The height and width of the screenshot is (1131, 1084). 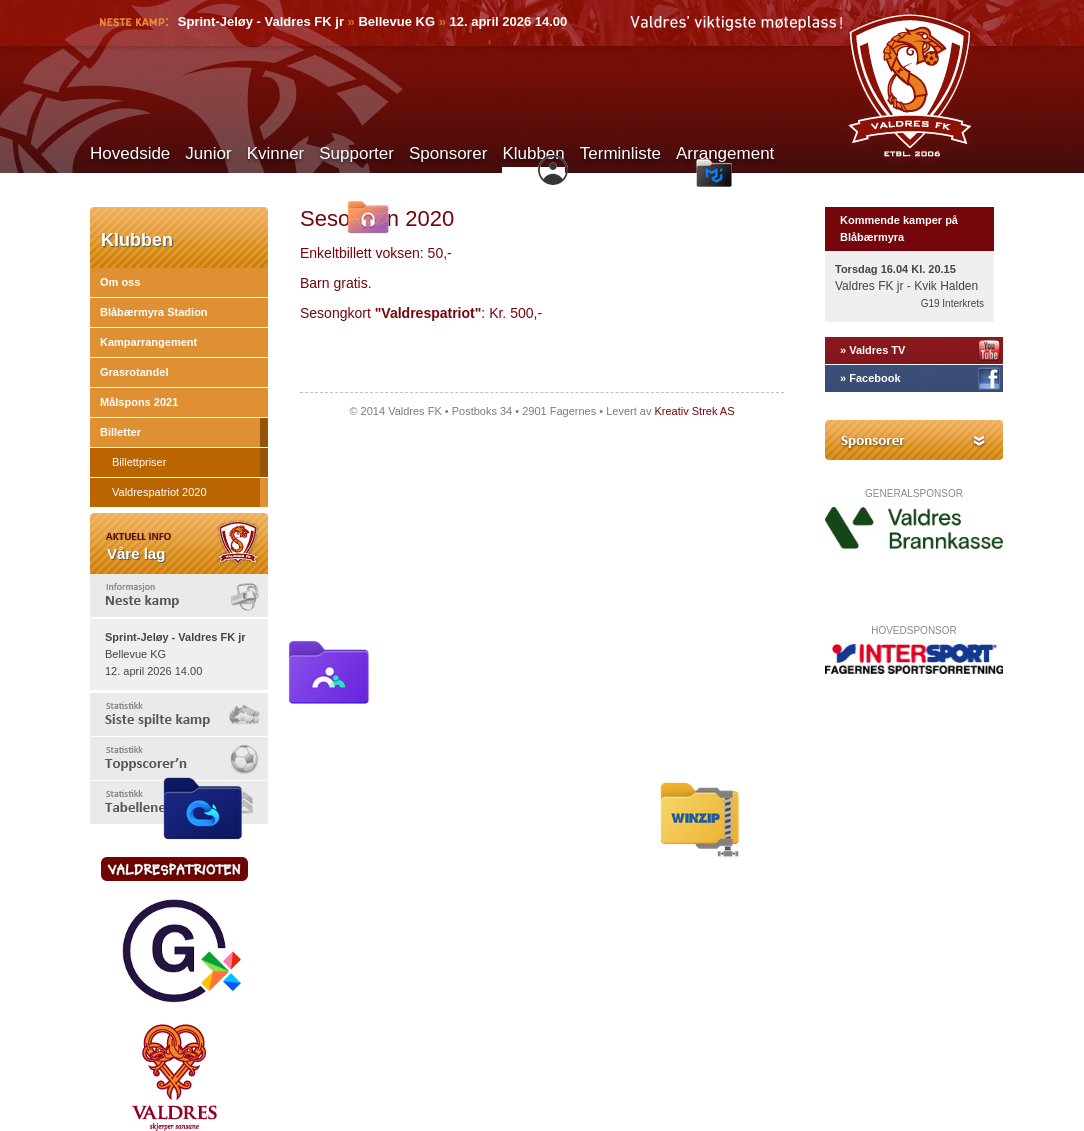 What do you see at coordinates (202, 810) in the screenshot?
I see `open wondershare inclowdz cloud storage folder` at bounding box center [202, 810].